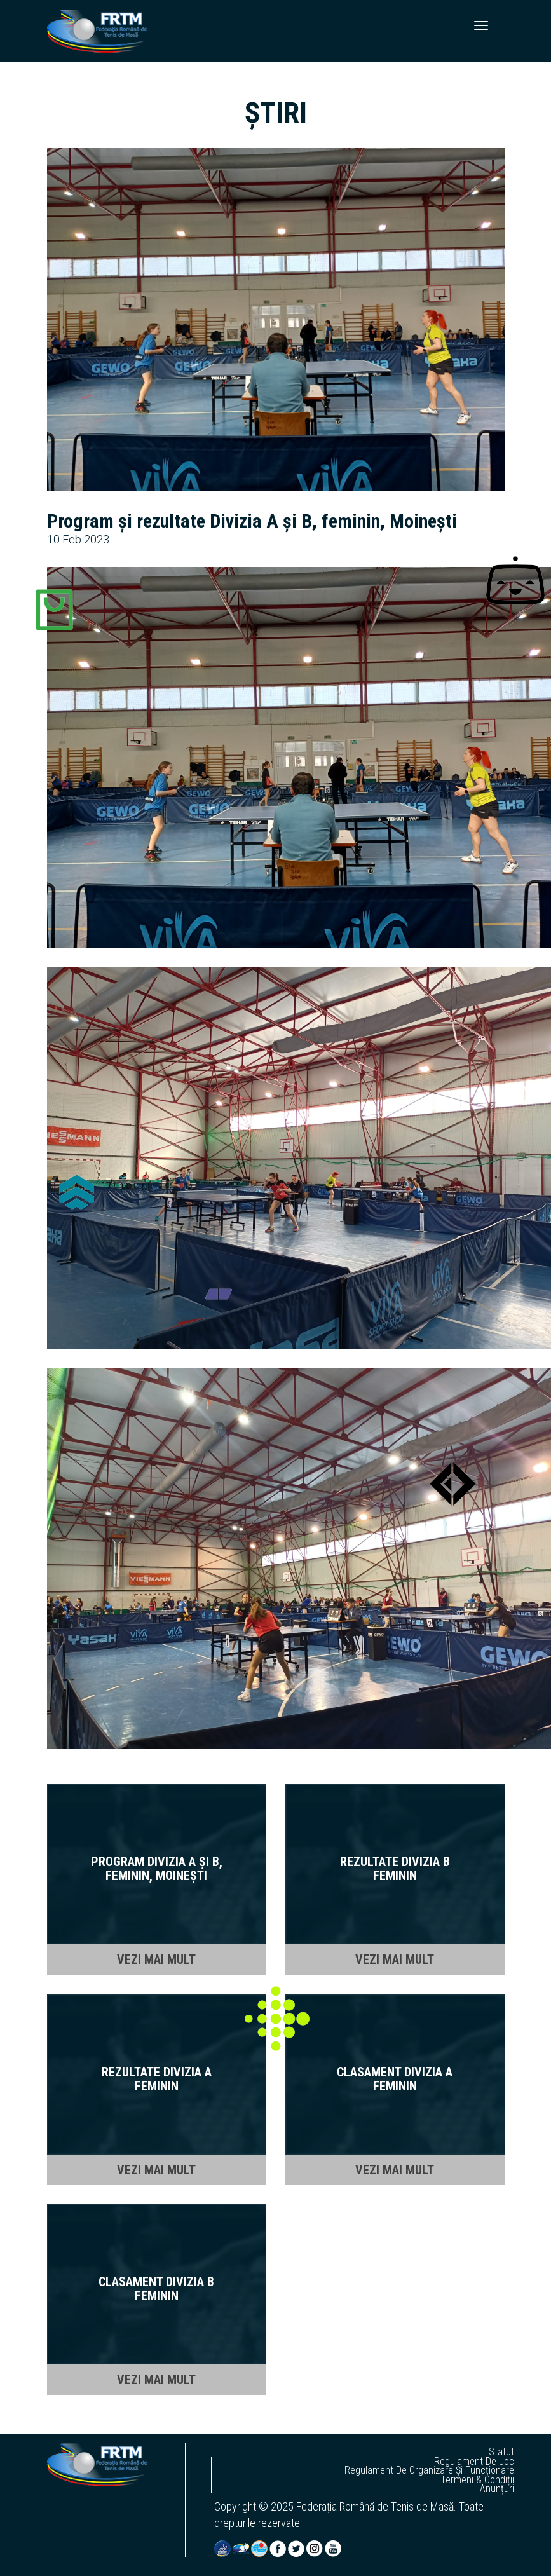 The image size is (551, 2576). Describe the element at coordinates (76, 1192) in the screenshot. I see `open koyeb cloud platform` at that location.